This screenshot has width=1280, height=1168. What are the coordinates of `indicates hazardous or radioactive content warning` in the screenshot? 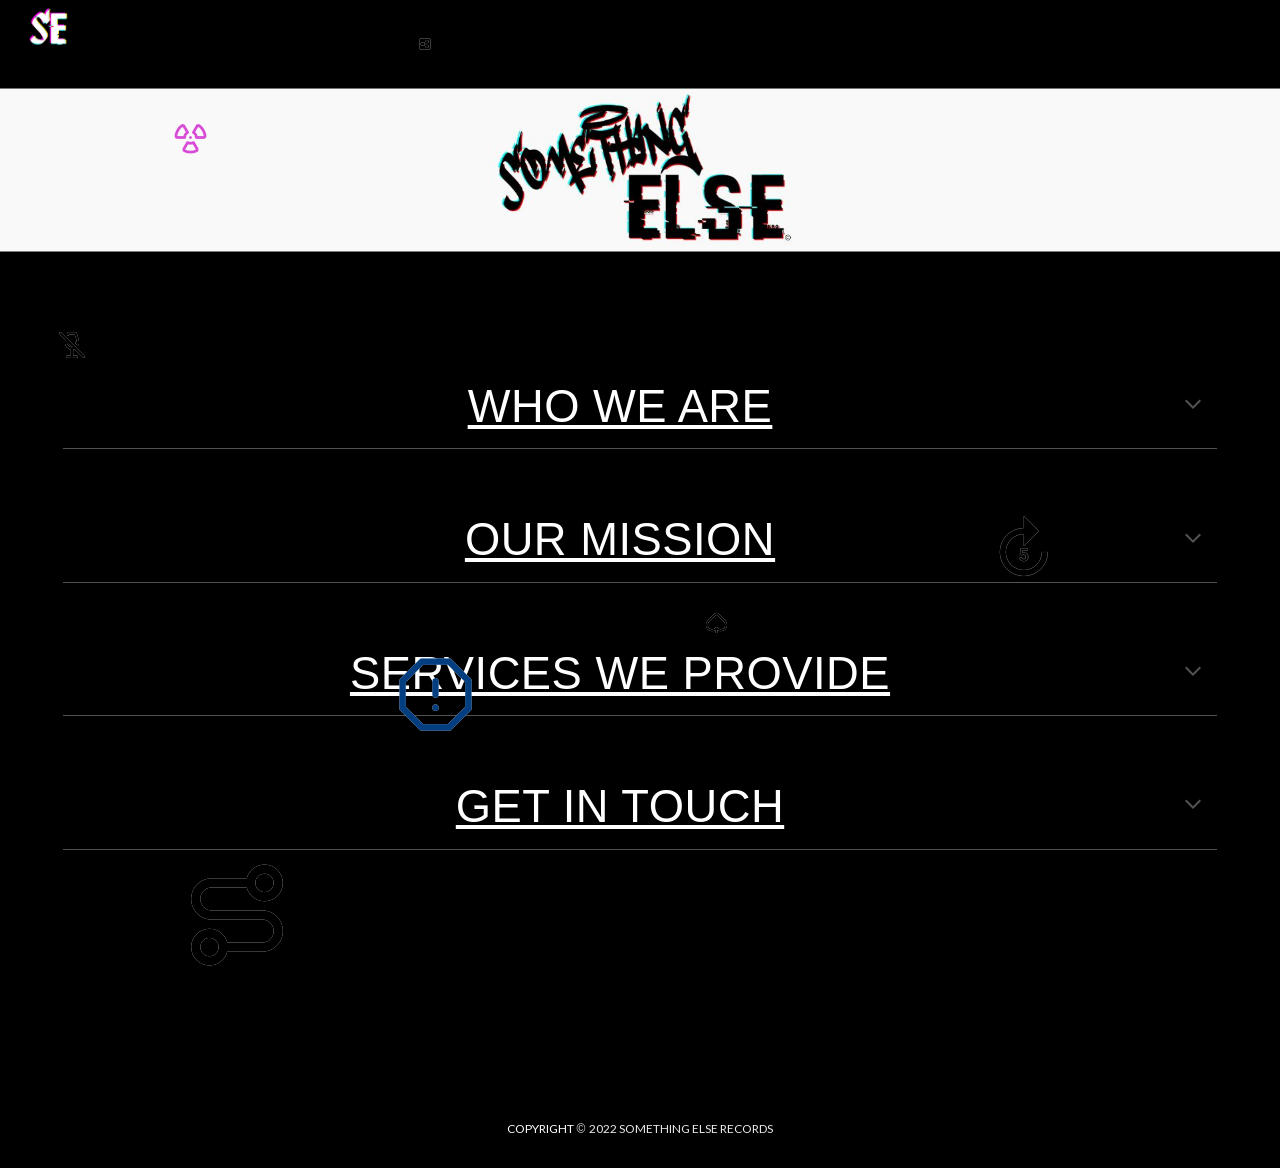 It's located at (190, 137).